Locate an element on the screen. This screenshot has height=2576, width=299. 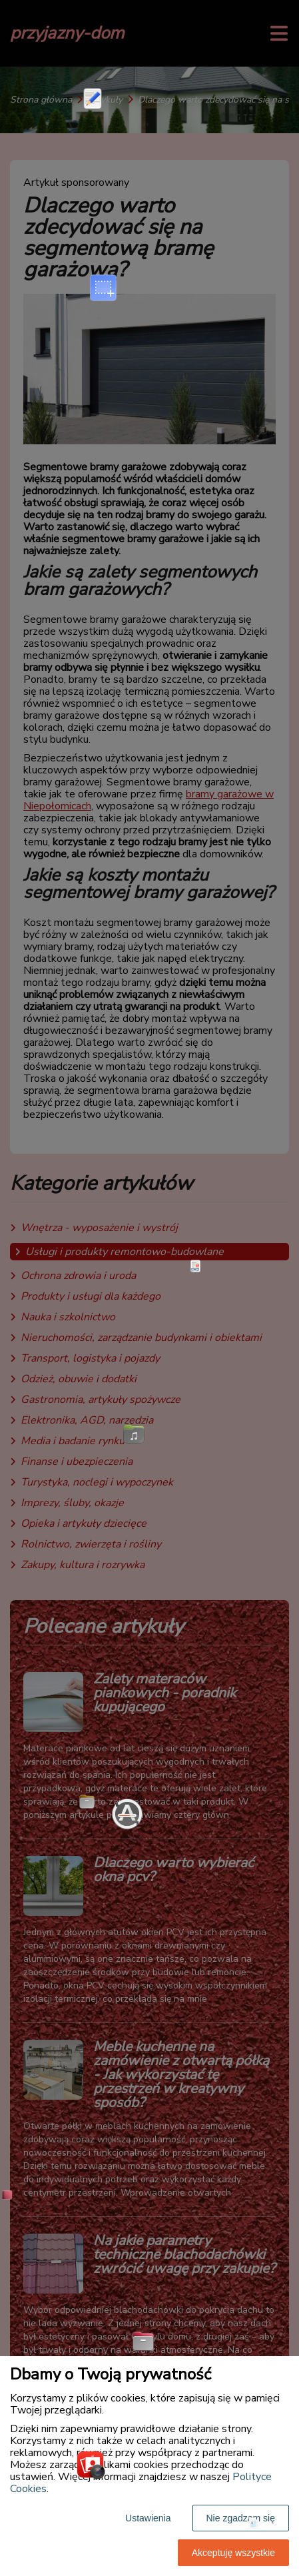
open atril document viewer is located at coordinates (195, 1266).